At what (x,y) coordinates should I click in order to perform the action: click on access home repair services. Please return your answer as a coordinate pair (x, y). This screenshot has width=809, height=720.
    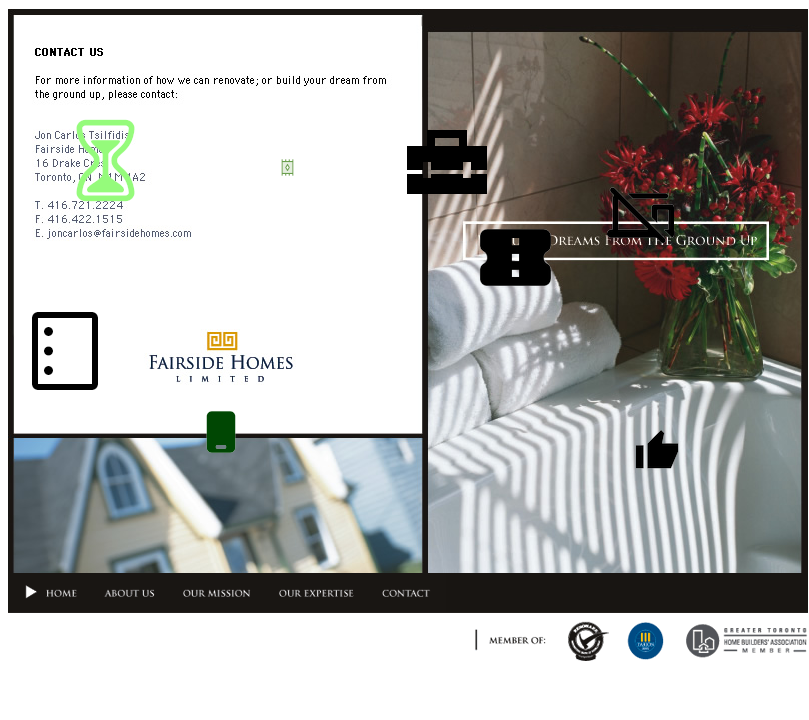
    Looking at the image, I should click on (447, 162).